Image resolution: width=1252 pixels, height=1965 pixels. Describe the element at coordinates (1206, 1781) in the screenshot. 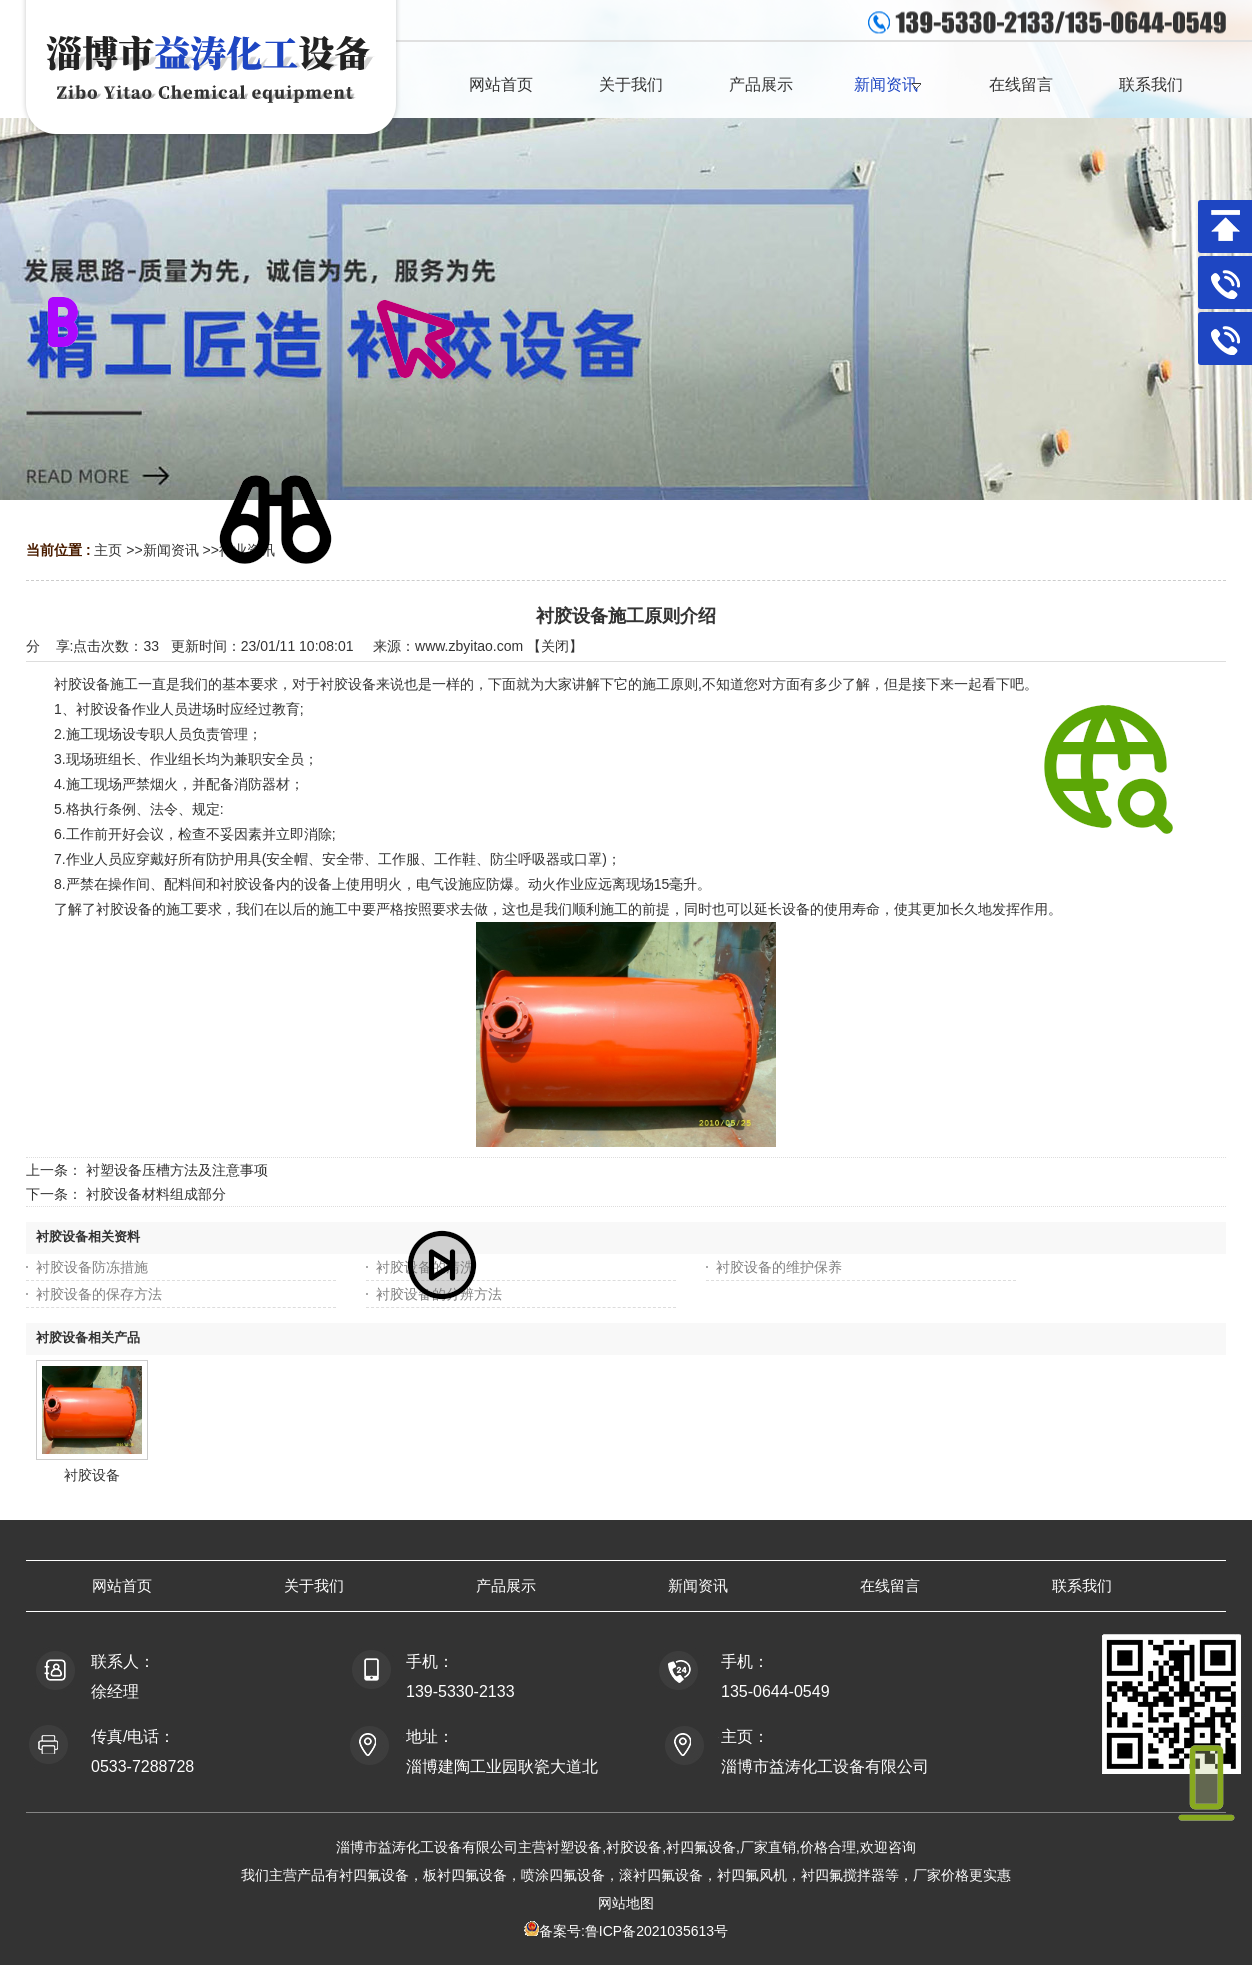

I see `align object to bottom edge` at that location.